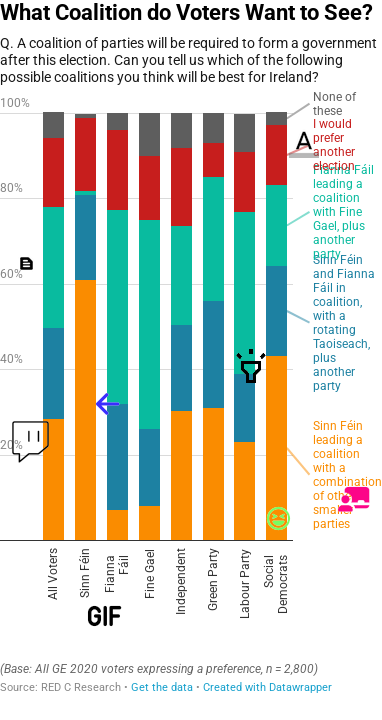 The image size is (382, 720). I want to click on change text color, so click(304, 143).